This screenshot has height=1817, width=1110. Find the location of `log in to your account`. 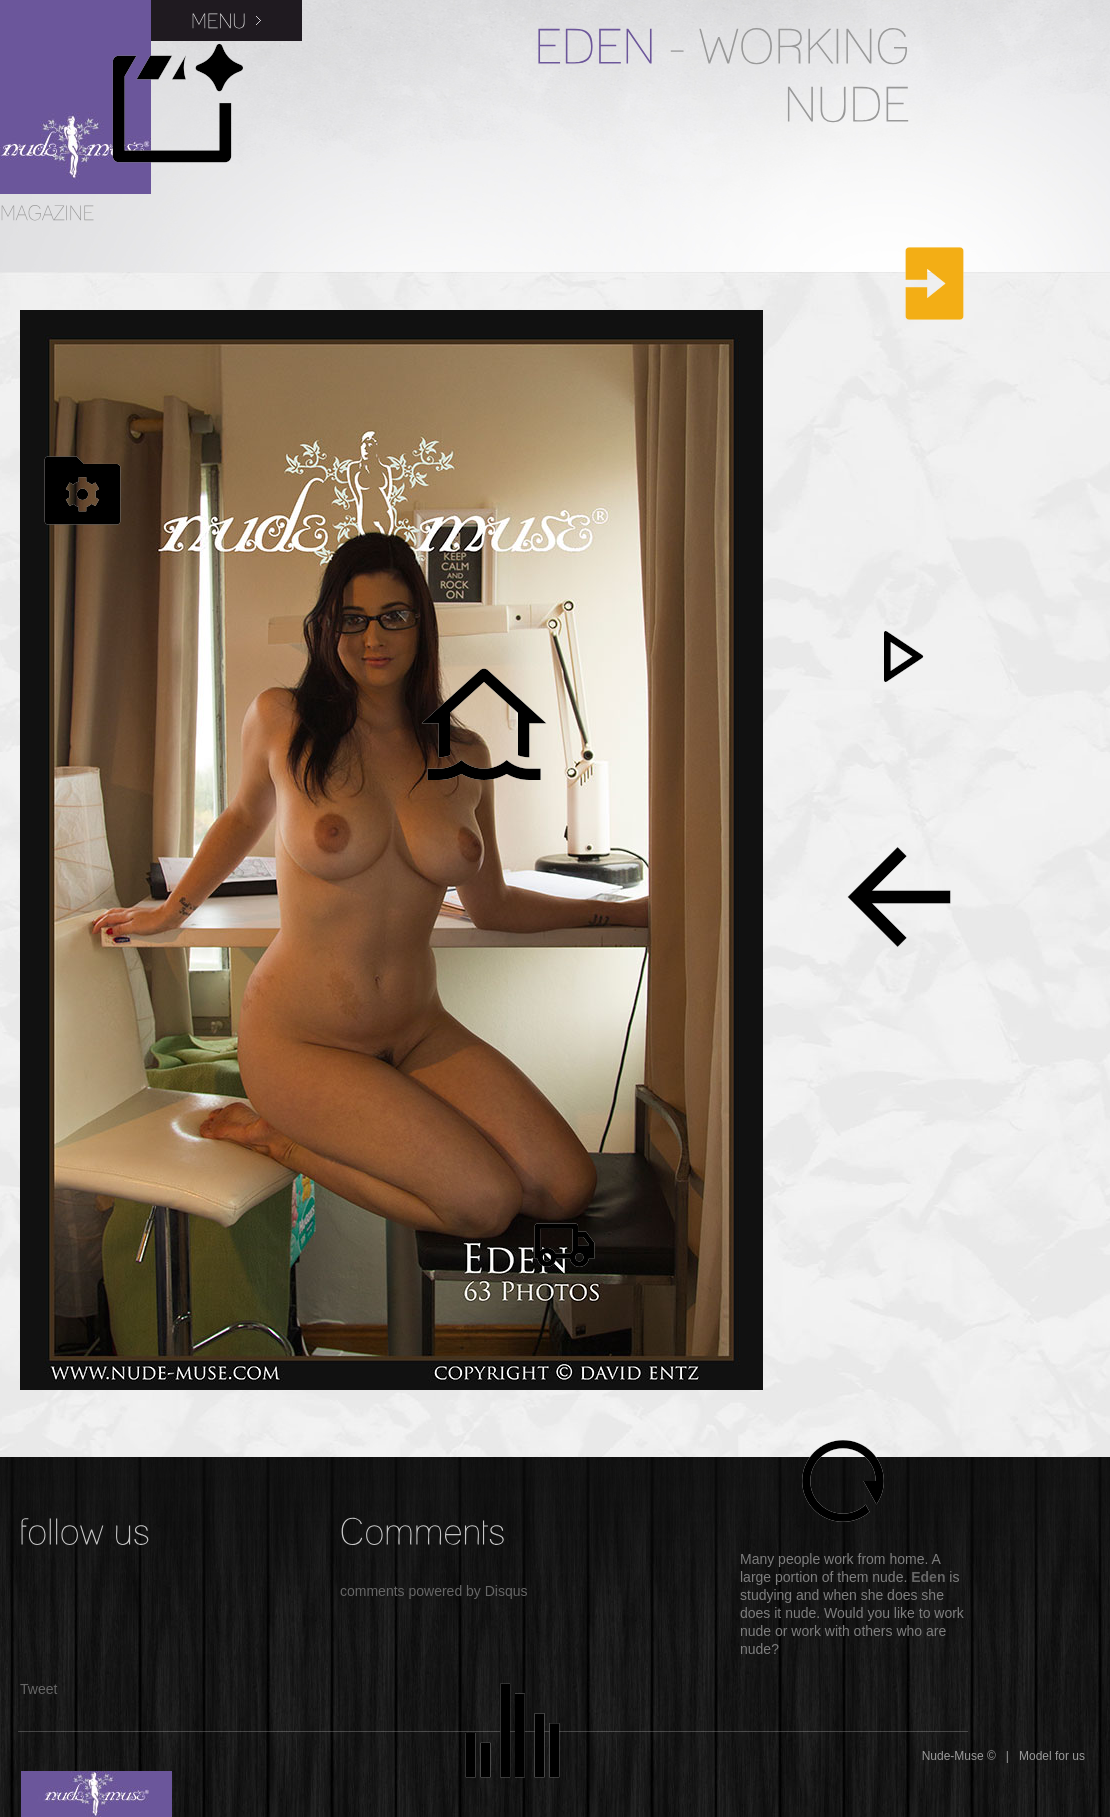

log in to your account is located at coordinates (934, 283).